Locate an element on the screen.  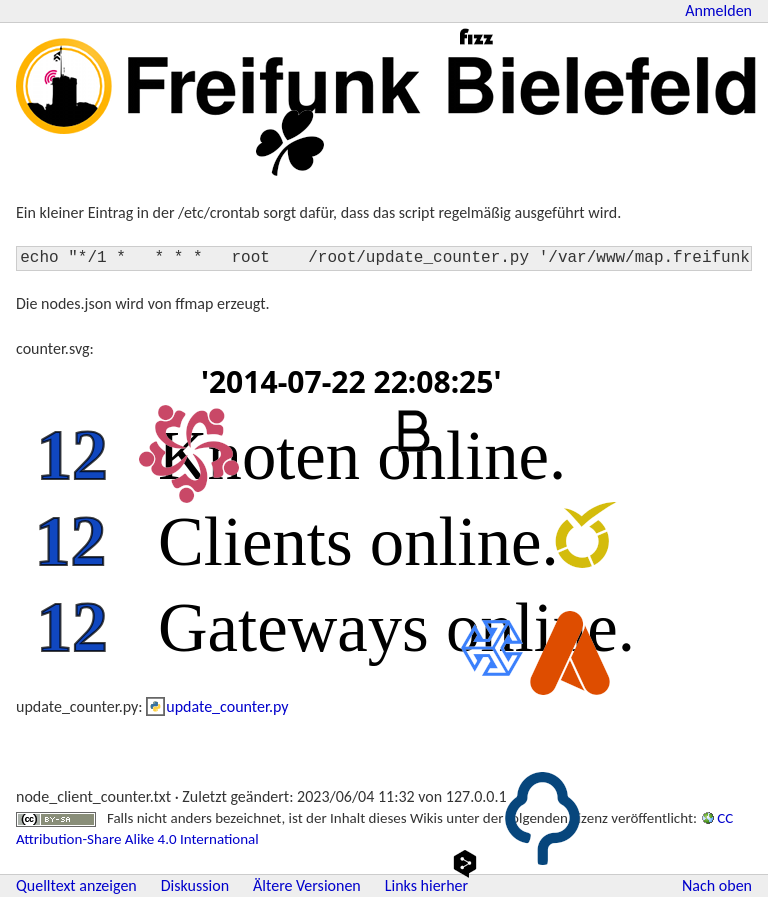
almalinux operating system logo is located at coordinates (189, 454).